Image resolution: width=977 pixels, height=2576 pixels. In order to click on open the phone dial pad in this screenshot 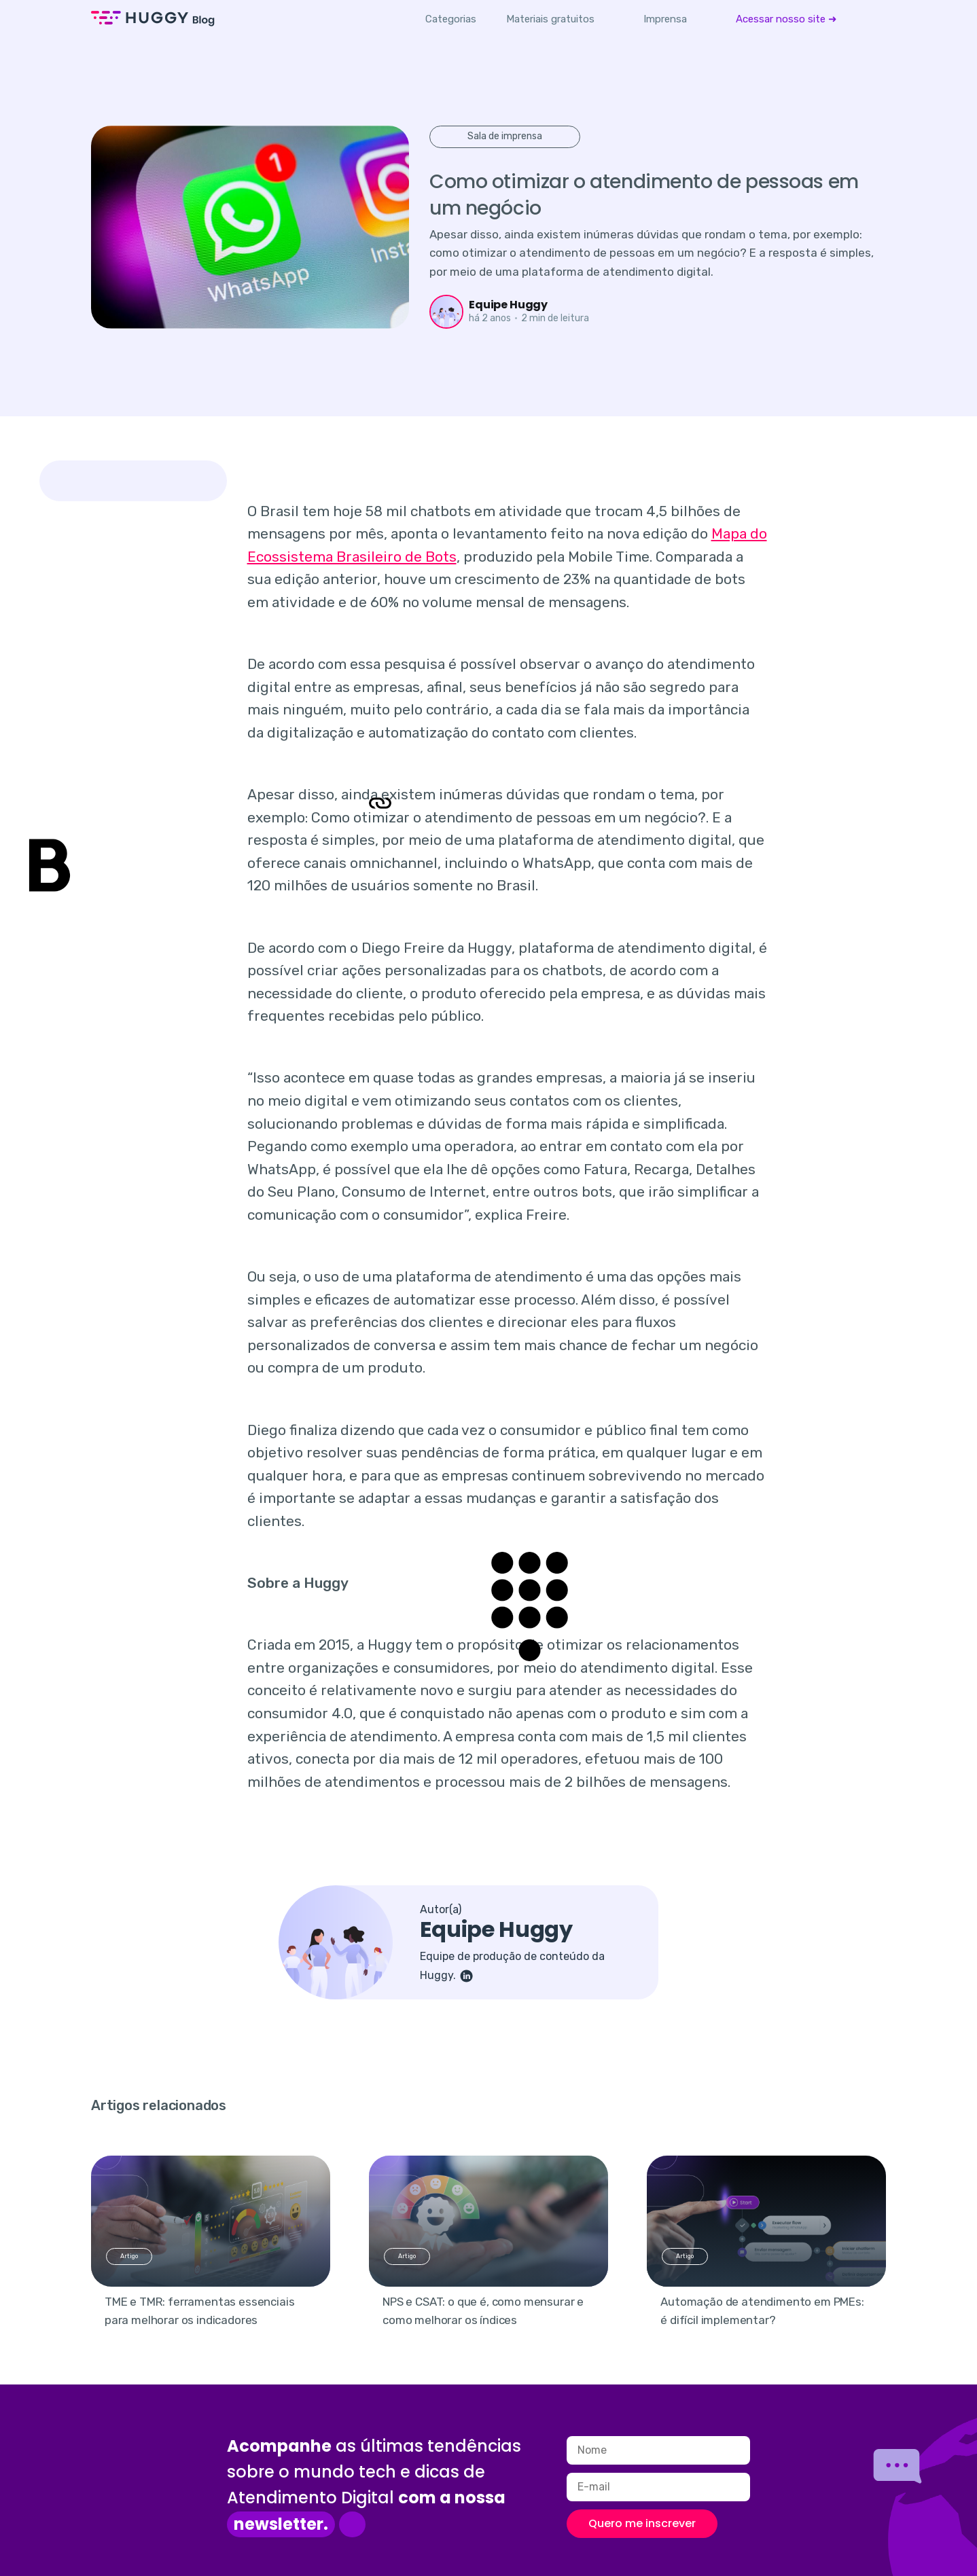, I will do `click(529, 1606)`.